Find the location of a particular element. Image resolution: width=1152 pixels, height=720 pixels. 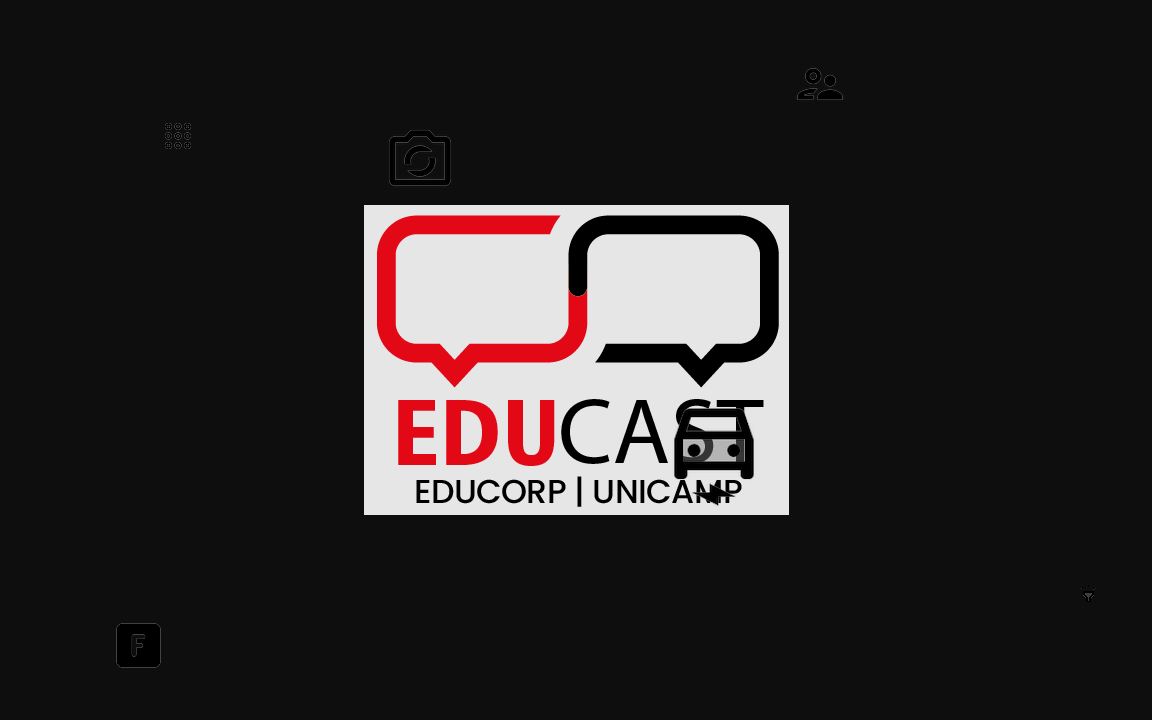

highlight selected text is located at coordinates (1088, 593).